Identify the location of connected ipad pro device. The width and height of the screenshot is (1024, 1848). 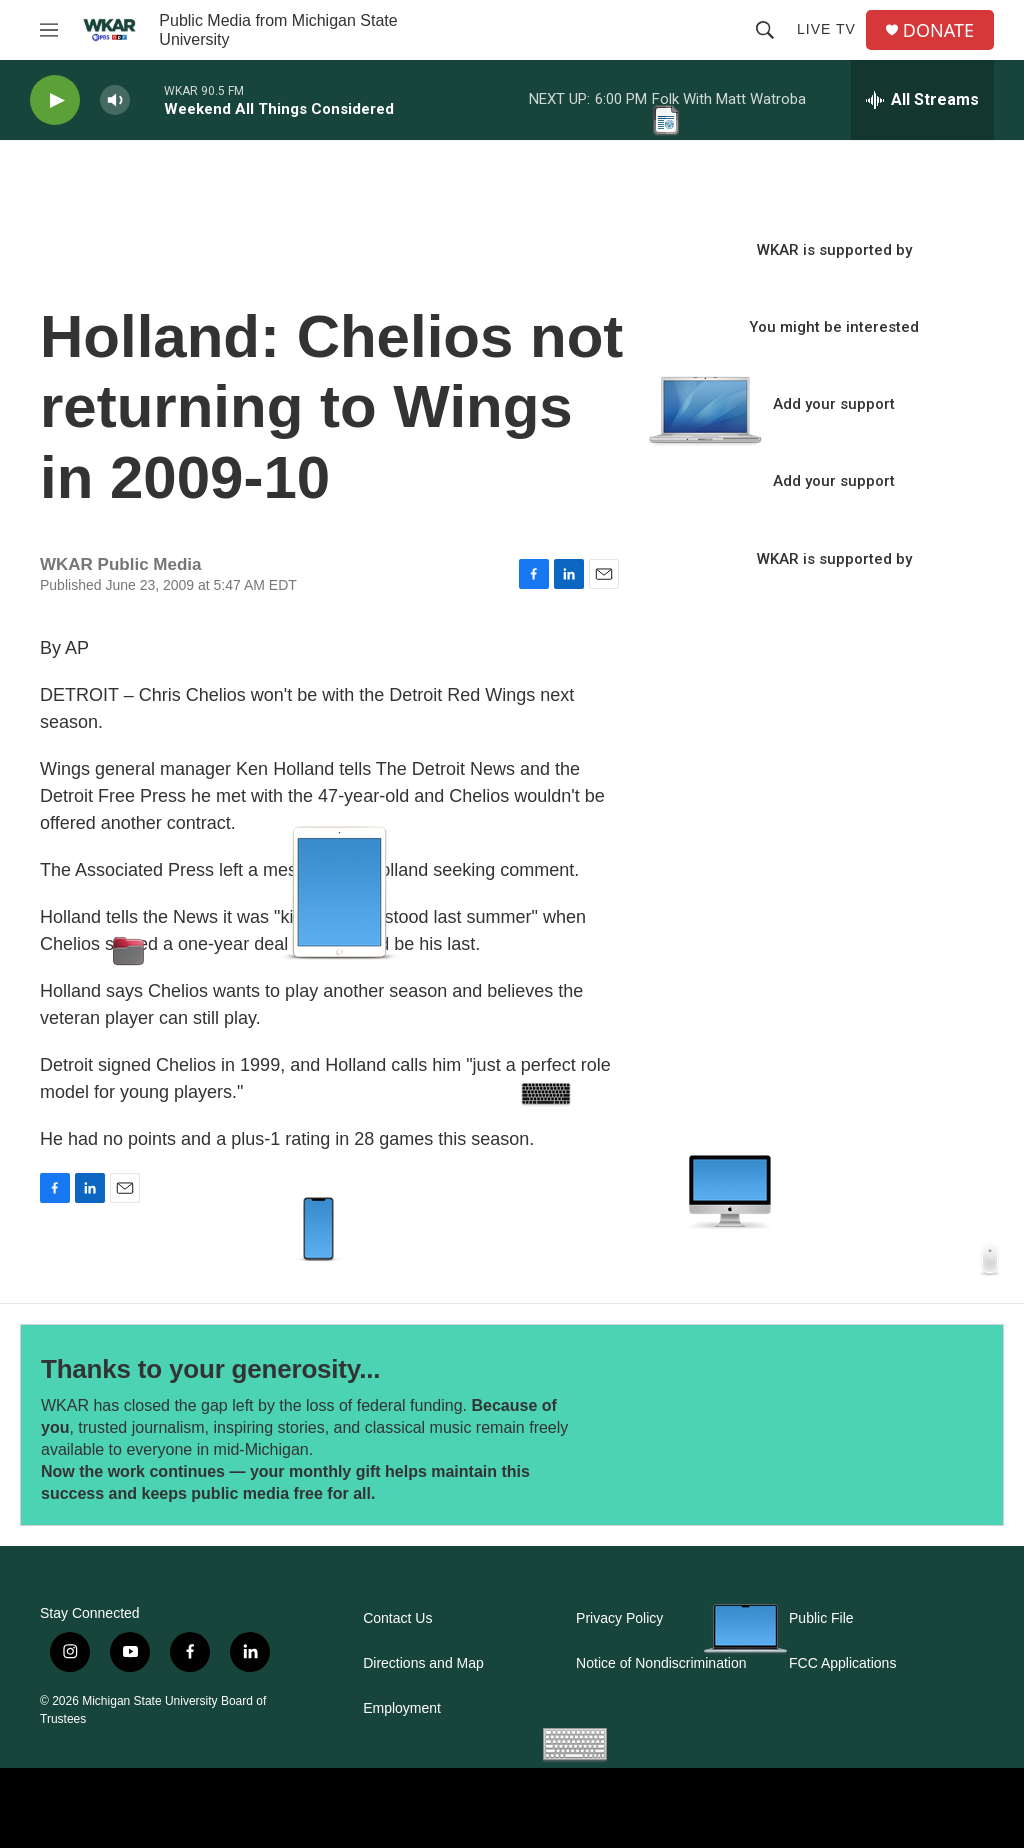
(339, 891).